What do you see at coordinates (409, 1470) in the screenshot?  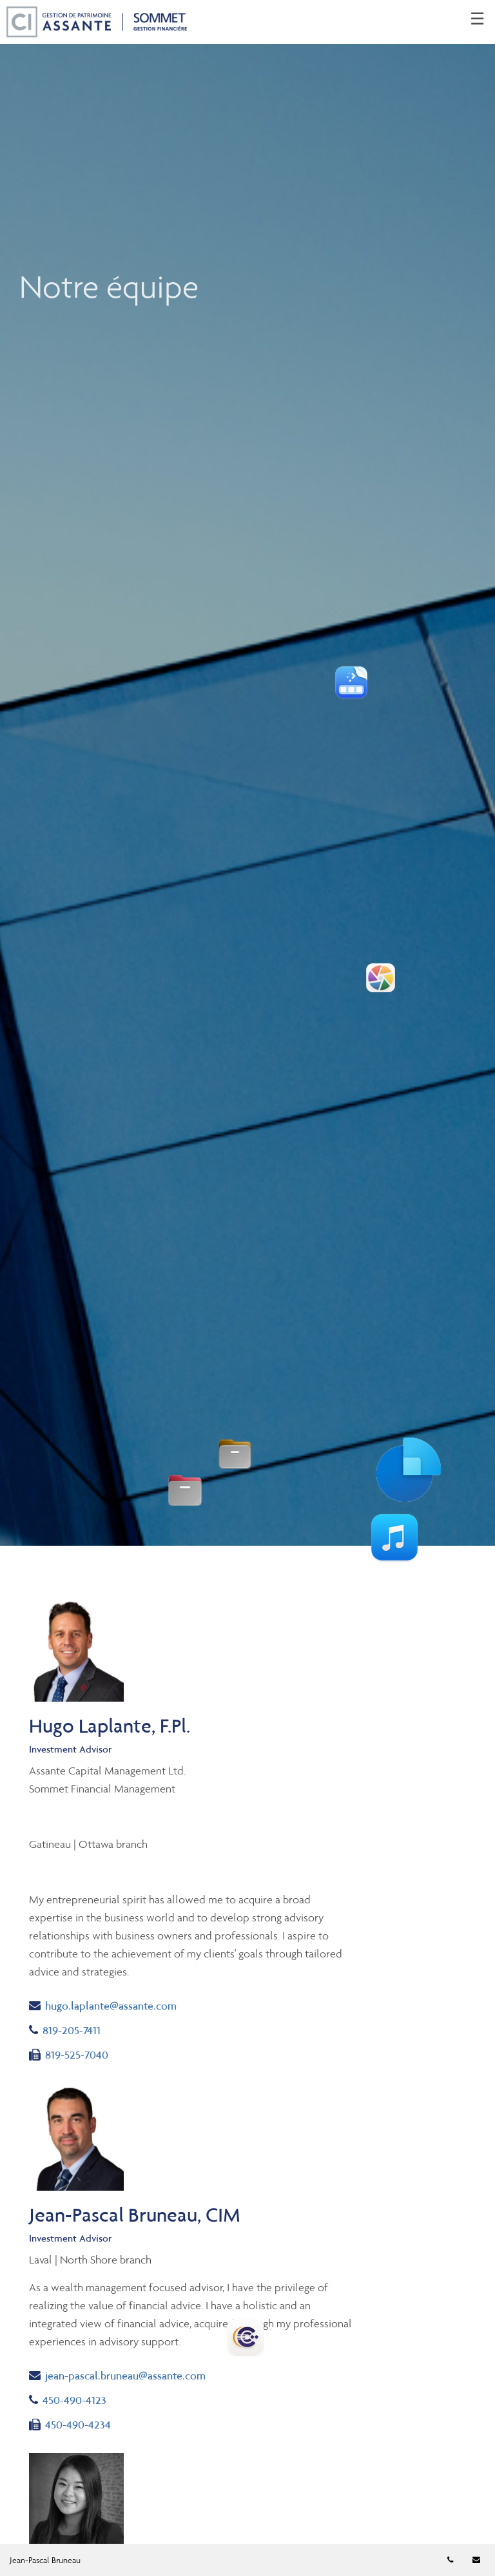 I see `open the sales app` at bounding box center [409, 1470].